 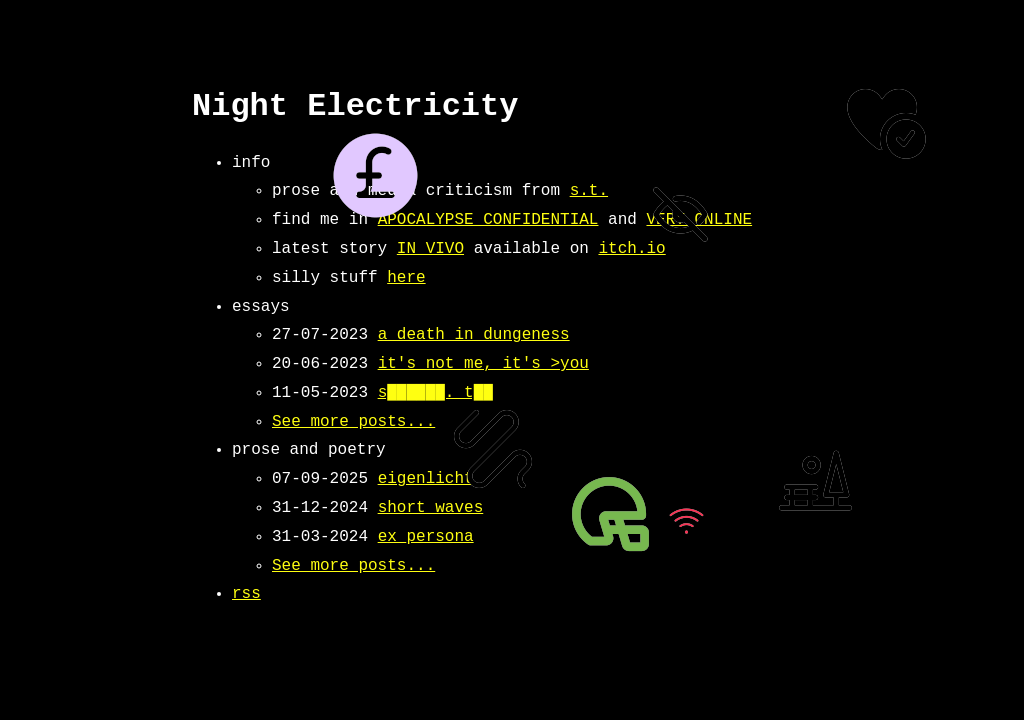 I want to click on view nearby parks or green spaces, so click(x=815, y=484).